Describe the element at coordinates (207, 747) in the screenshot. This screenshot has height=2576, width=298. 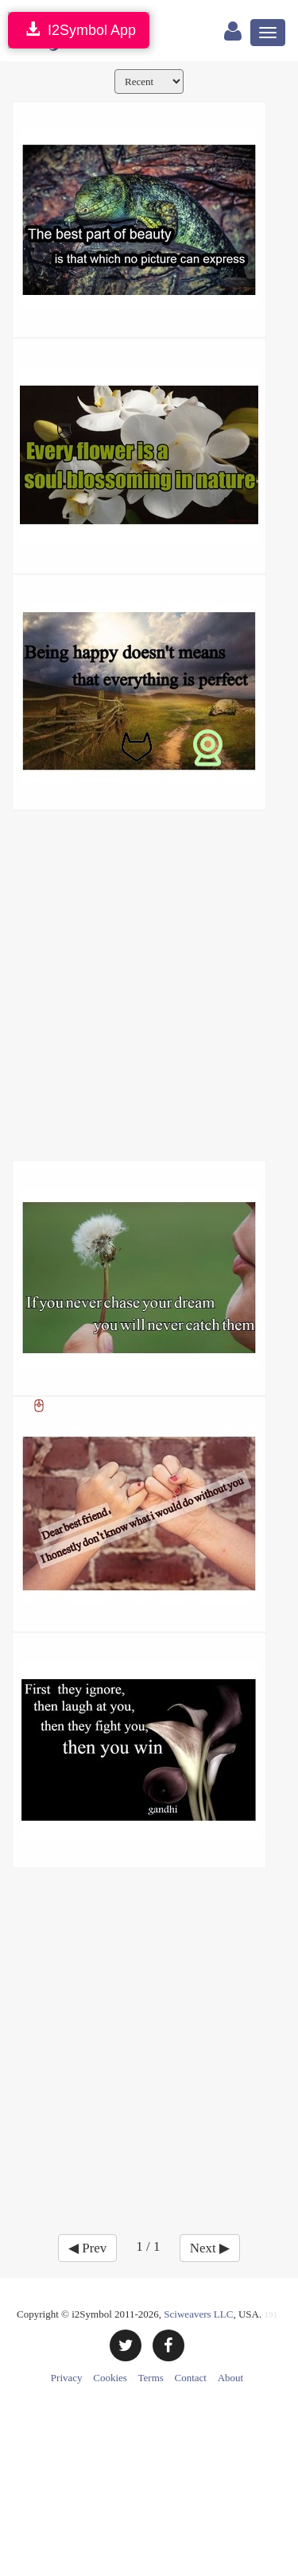
I see `access webcam settings` at that location.